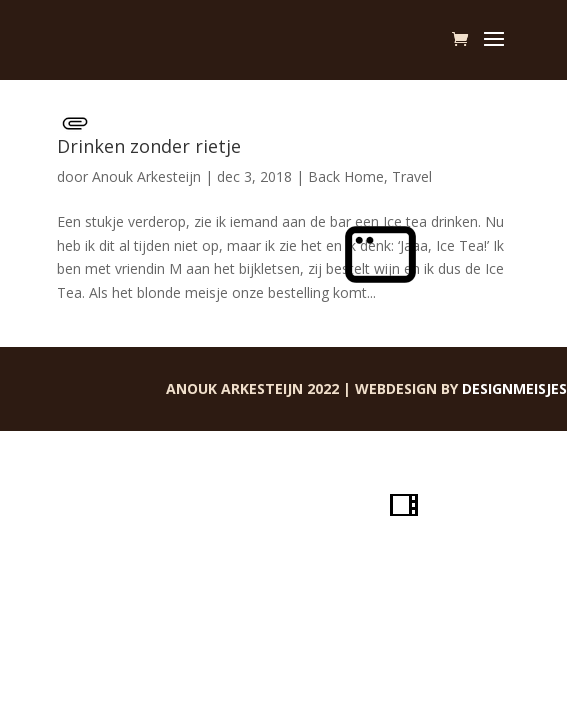 The width and height of the screenshot is (567, 720). What do you see at coordinates (380, 254) in the screenshot?
I see `open application window` at bounding box center [380, 254].